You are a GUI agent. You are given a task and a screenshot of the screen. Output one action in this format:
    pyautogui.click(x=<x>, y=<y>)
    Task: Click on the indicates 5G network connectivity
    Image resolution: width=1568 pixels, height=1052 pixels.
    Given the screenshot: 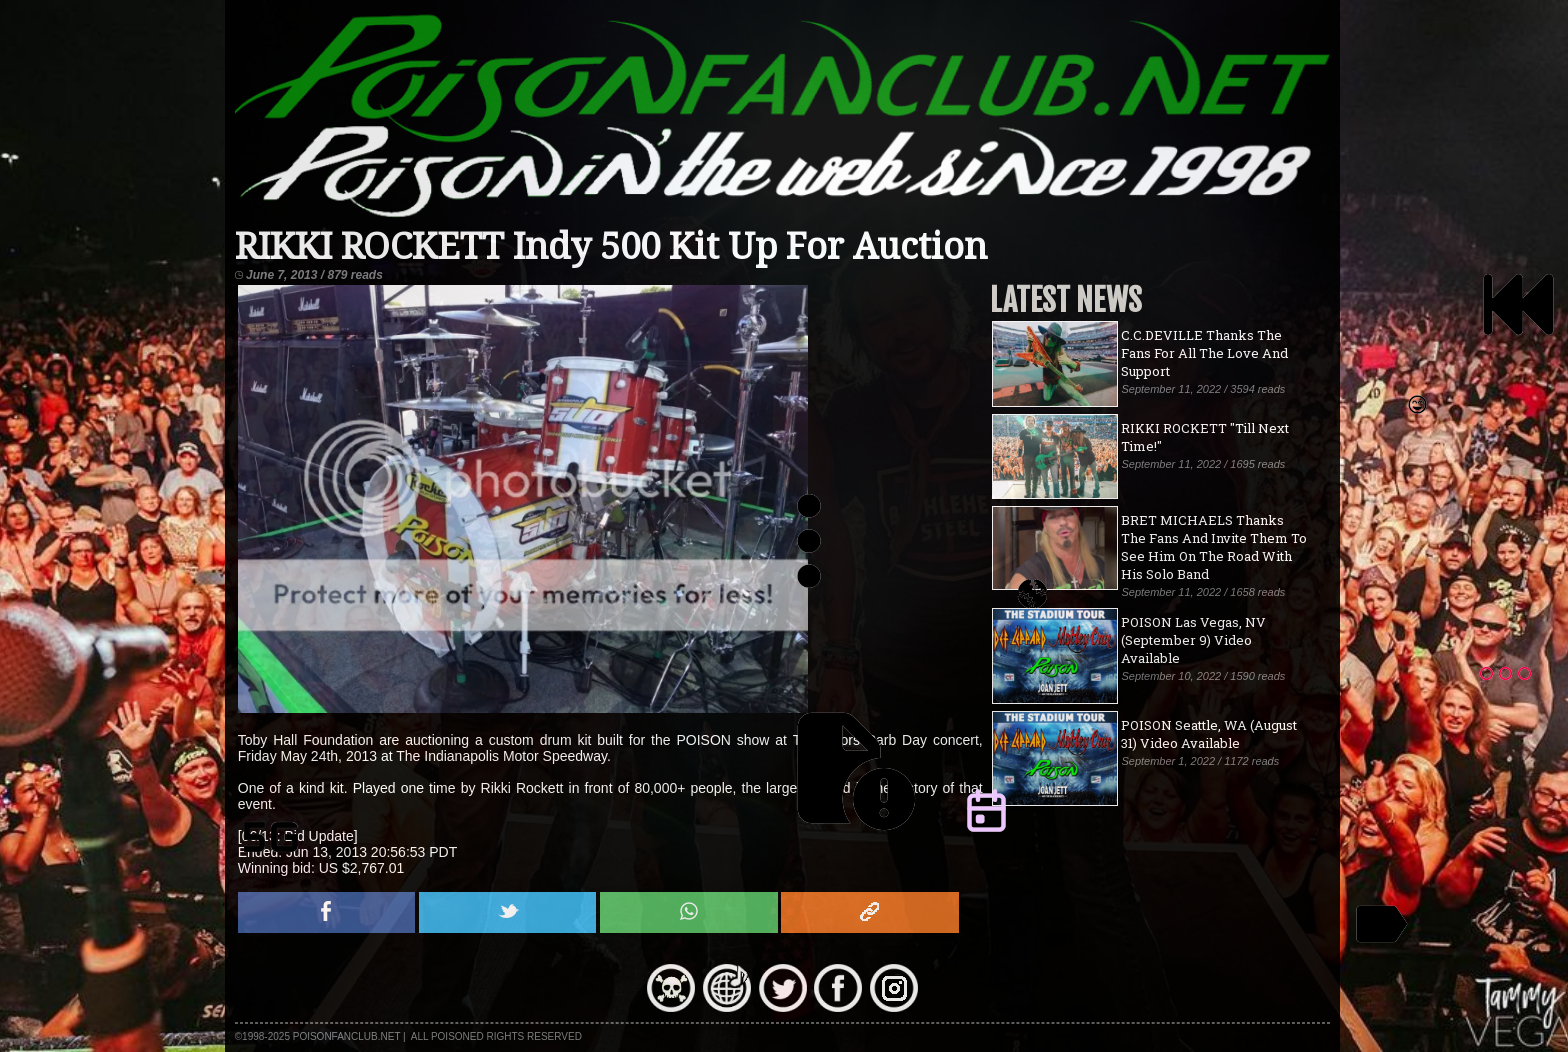 What is the action you would take?
    pyautogui.click(x=271, y=837)
    